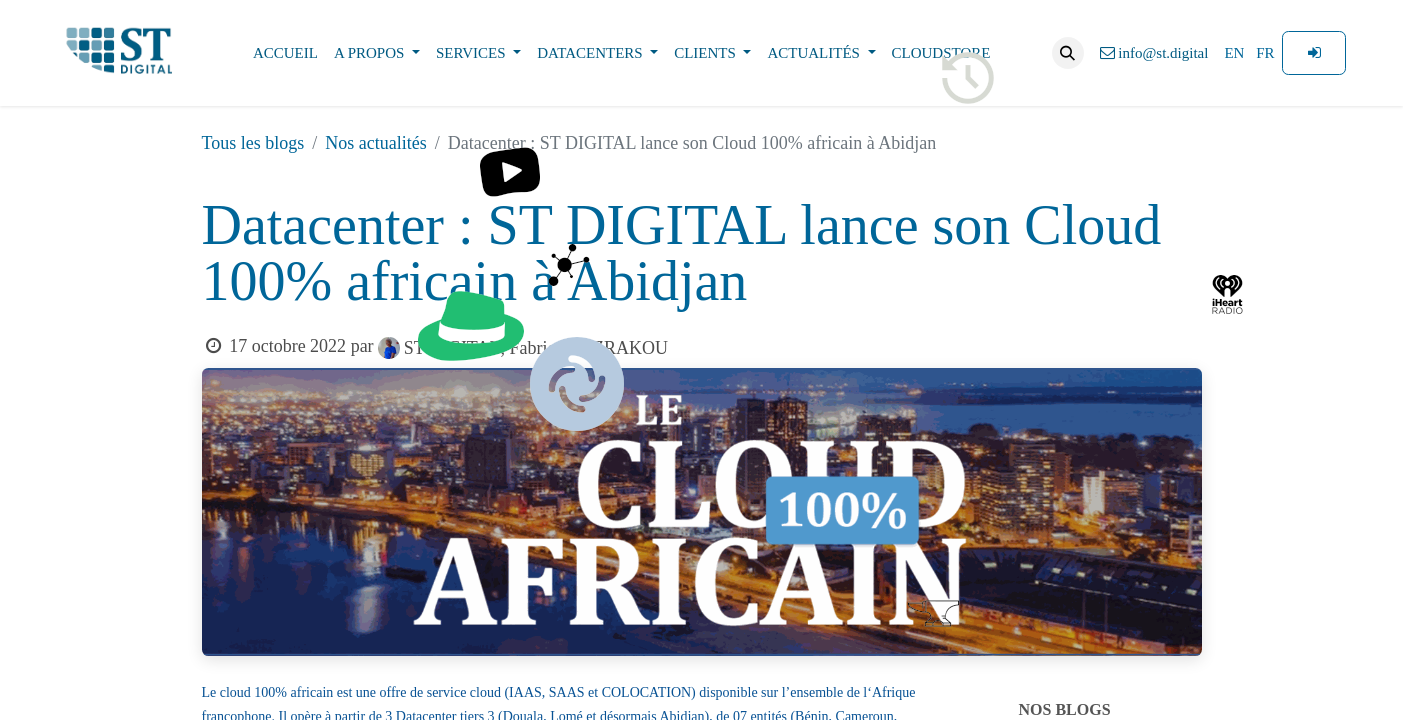 The height and width of the screenshot is (720, 1403). What do you see at coordinates (569, 265) in the screenshot?
I see `open icinga monitoring dashboard` at bounding box center [569, 265].